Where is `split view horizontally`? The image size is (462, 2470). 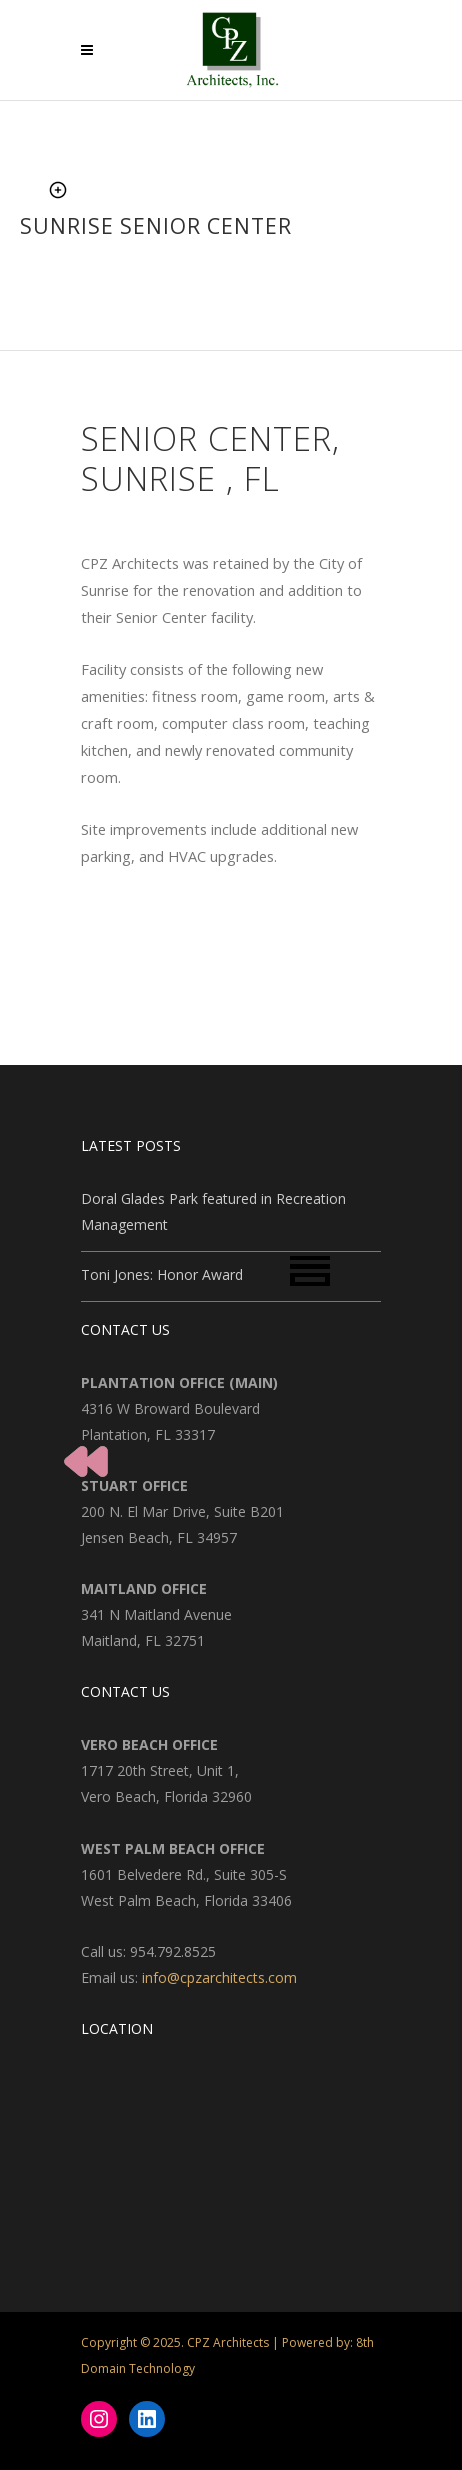 split view horizontally is located at coordinates (310, 1271).